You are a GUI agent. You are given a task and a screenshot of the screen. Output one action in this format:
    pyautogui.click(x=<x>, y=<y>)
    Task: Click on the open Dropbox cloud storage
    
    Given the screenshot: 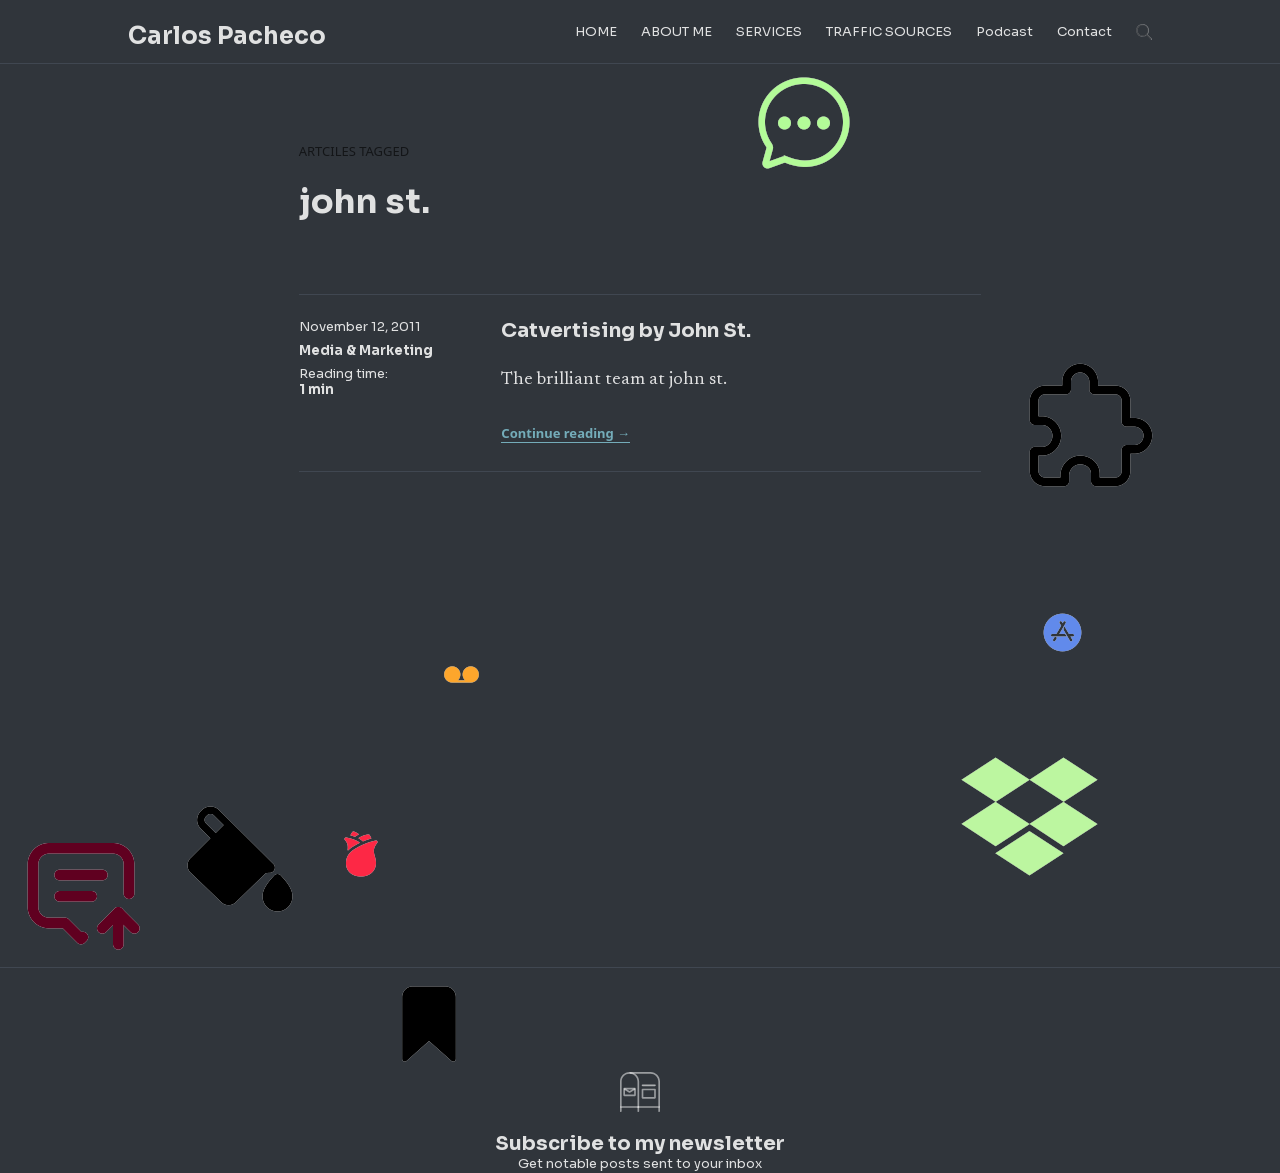 What is the action you would take?
    pyautogui.click(x=1029, y=816)
    